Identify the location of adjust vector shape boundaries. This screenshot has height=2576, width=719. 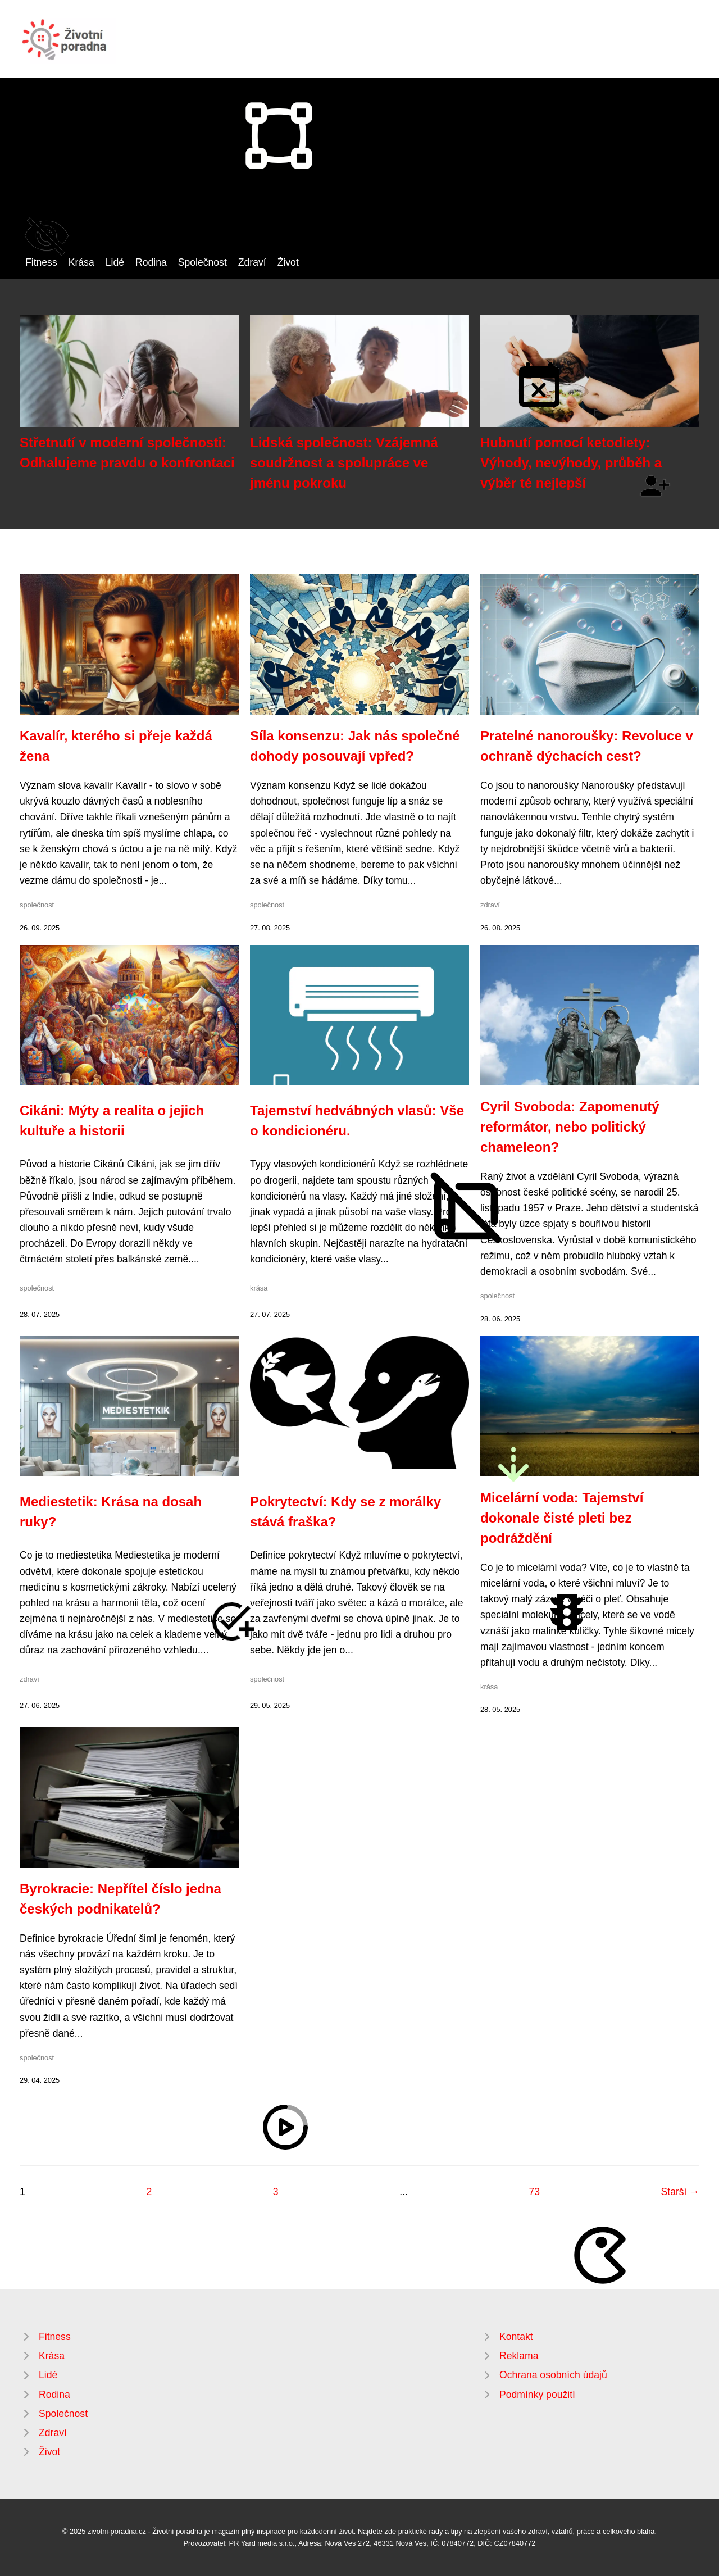
(279, 135).